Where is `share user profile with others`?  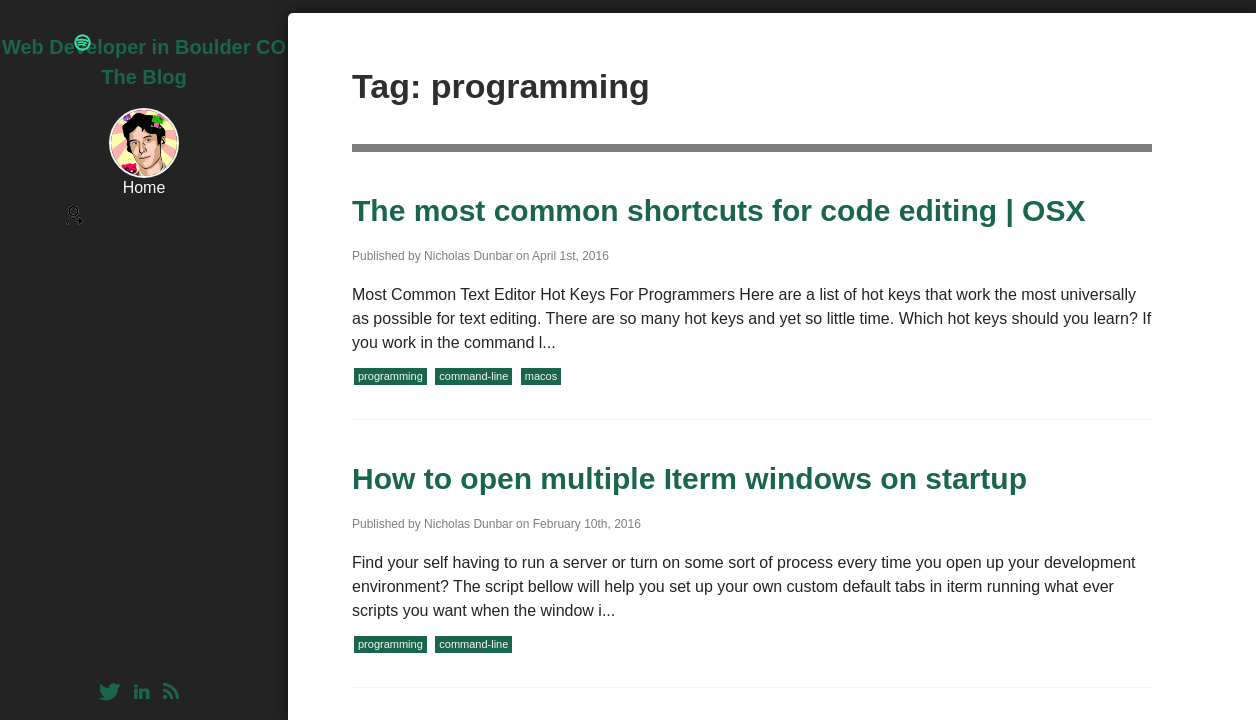
share user profile with others is located at coordinates (73, 215).